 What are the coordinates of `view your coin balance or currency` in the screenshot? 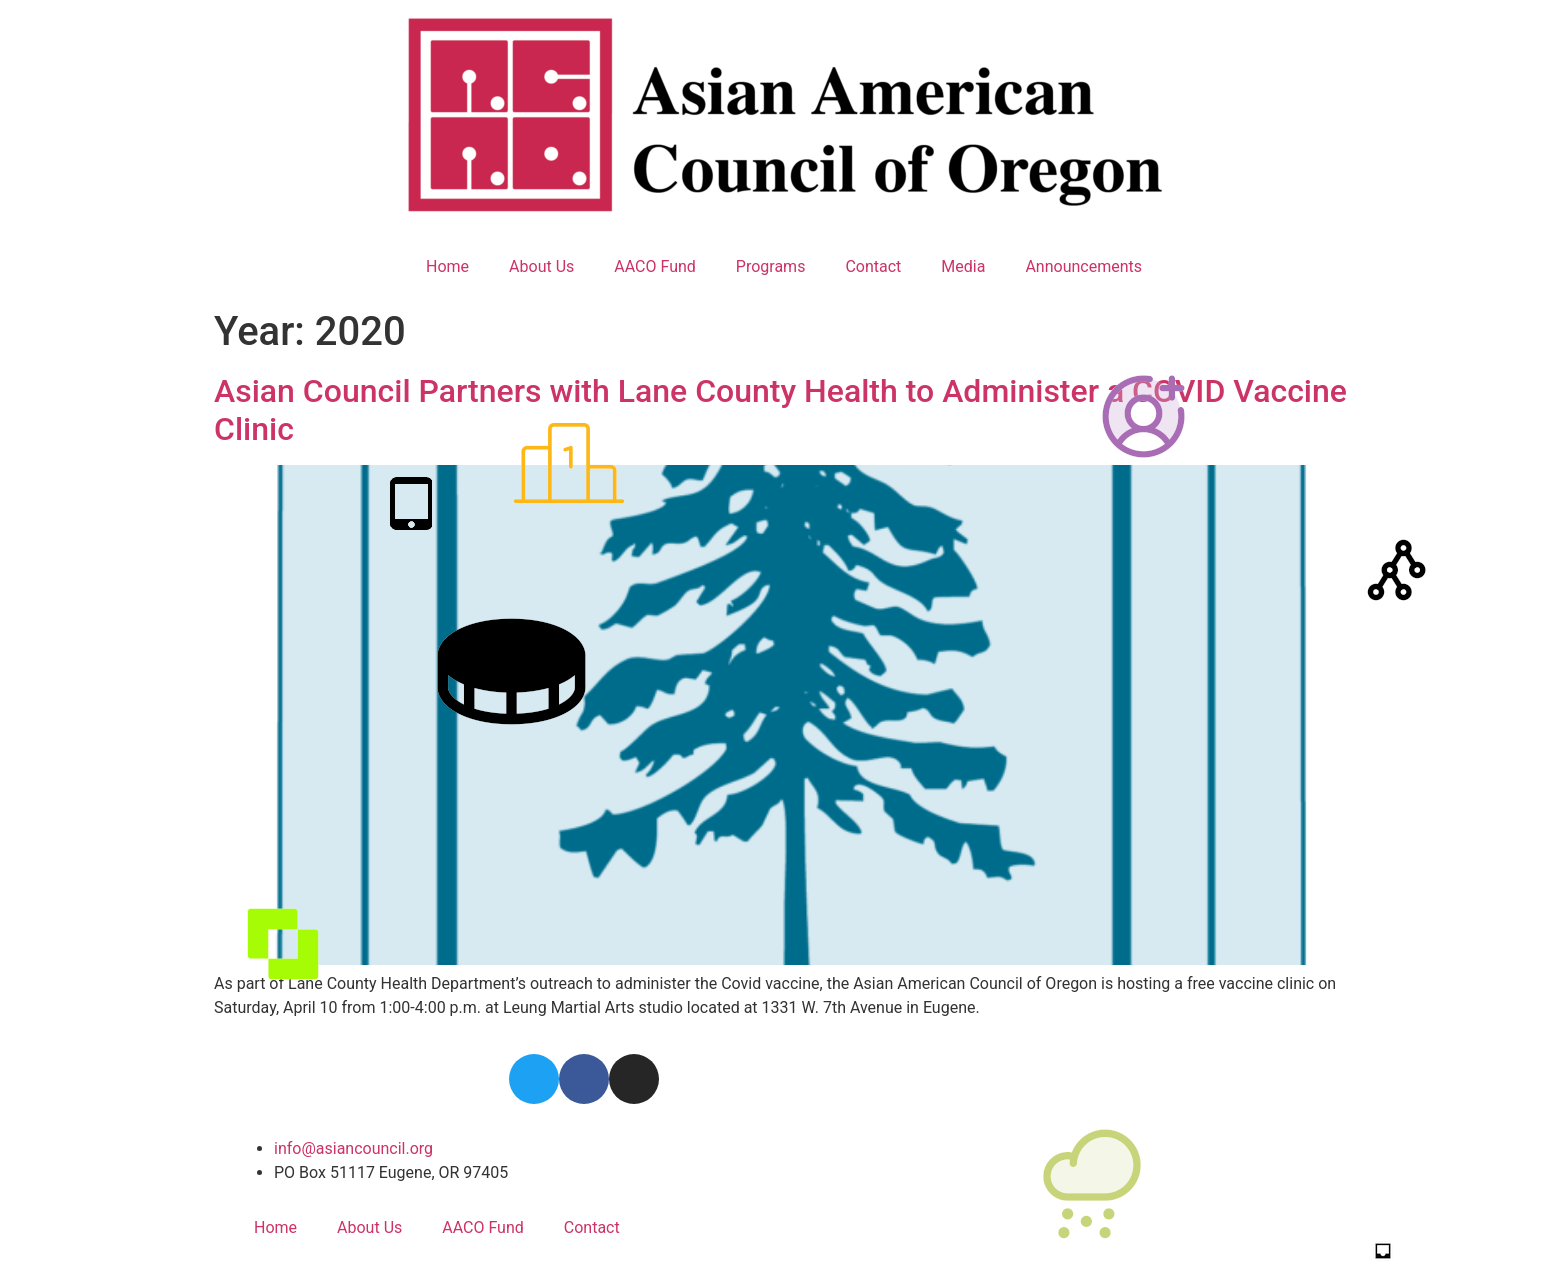 It's located at (511, 671).